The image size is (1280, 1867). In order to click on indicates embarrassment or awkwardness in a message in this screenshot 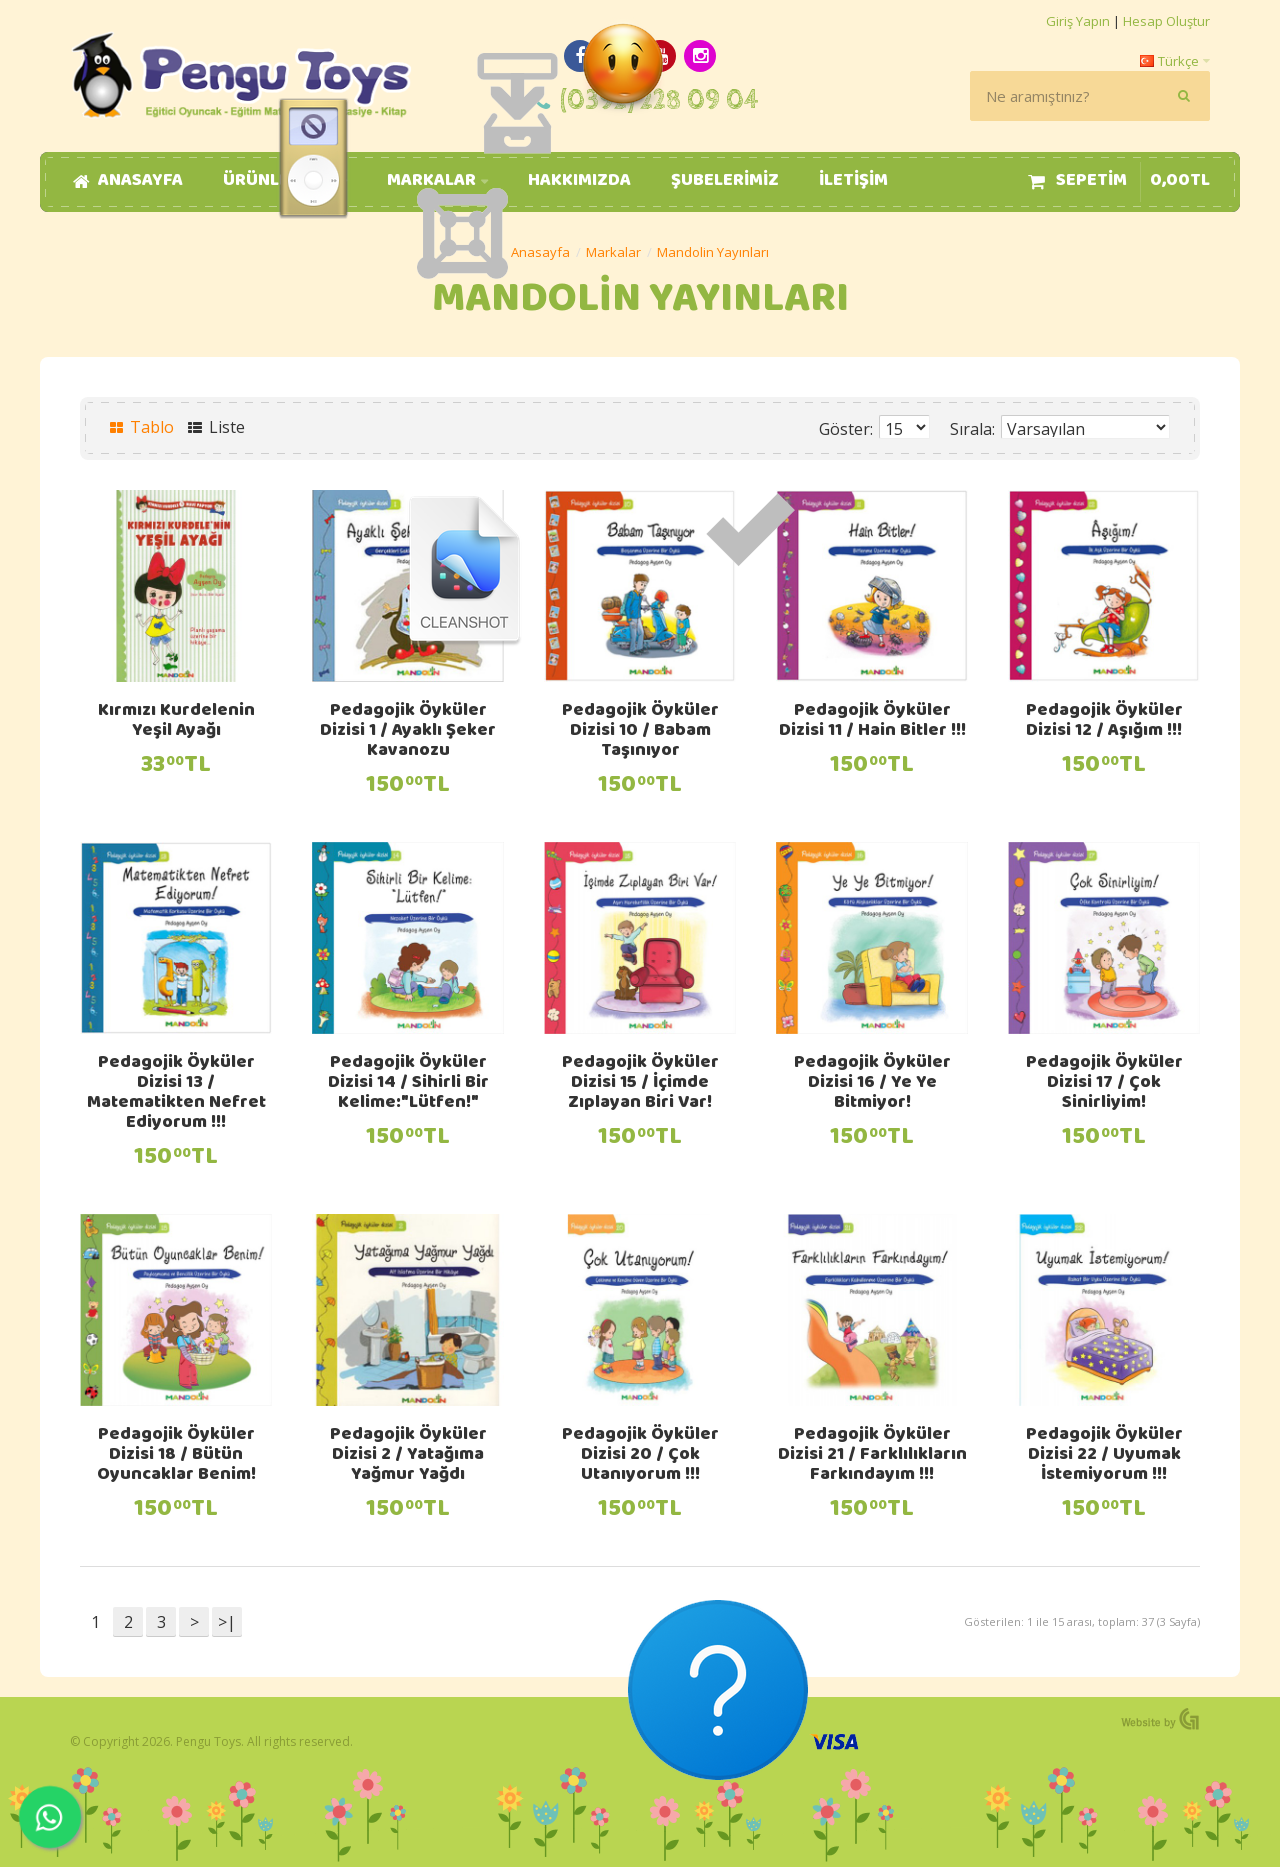, I will do `click(623, 67)`.